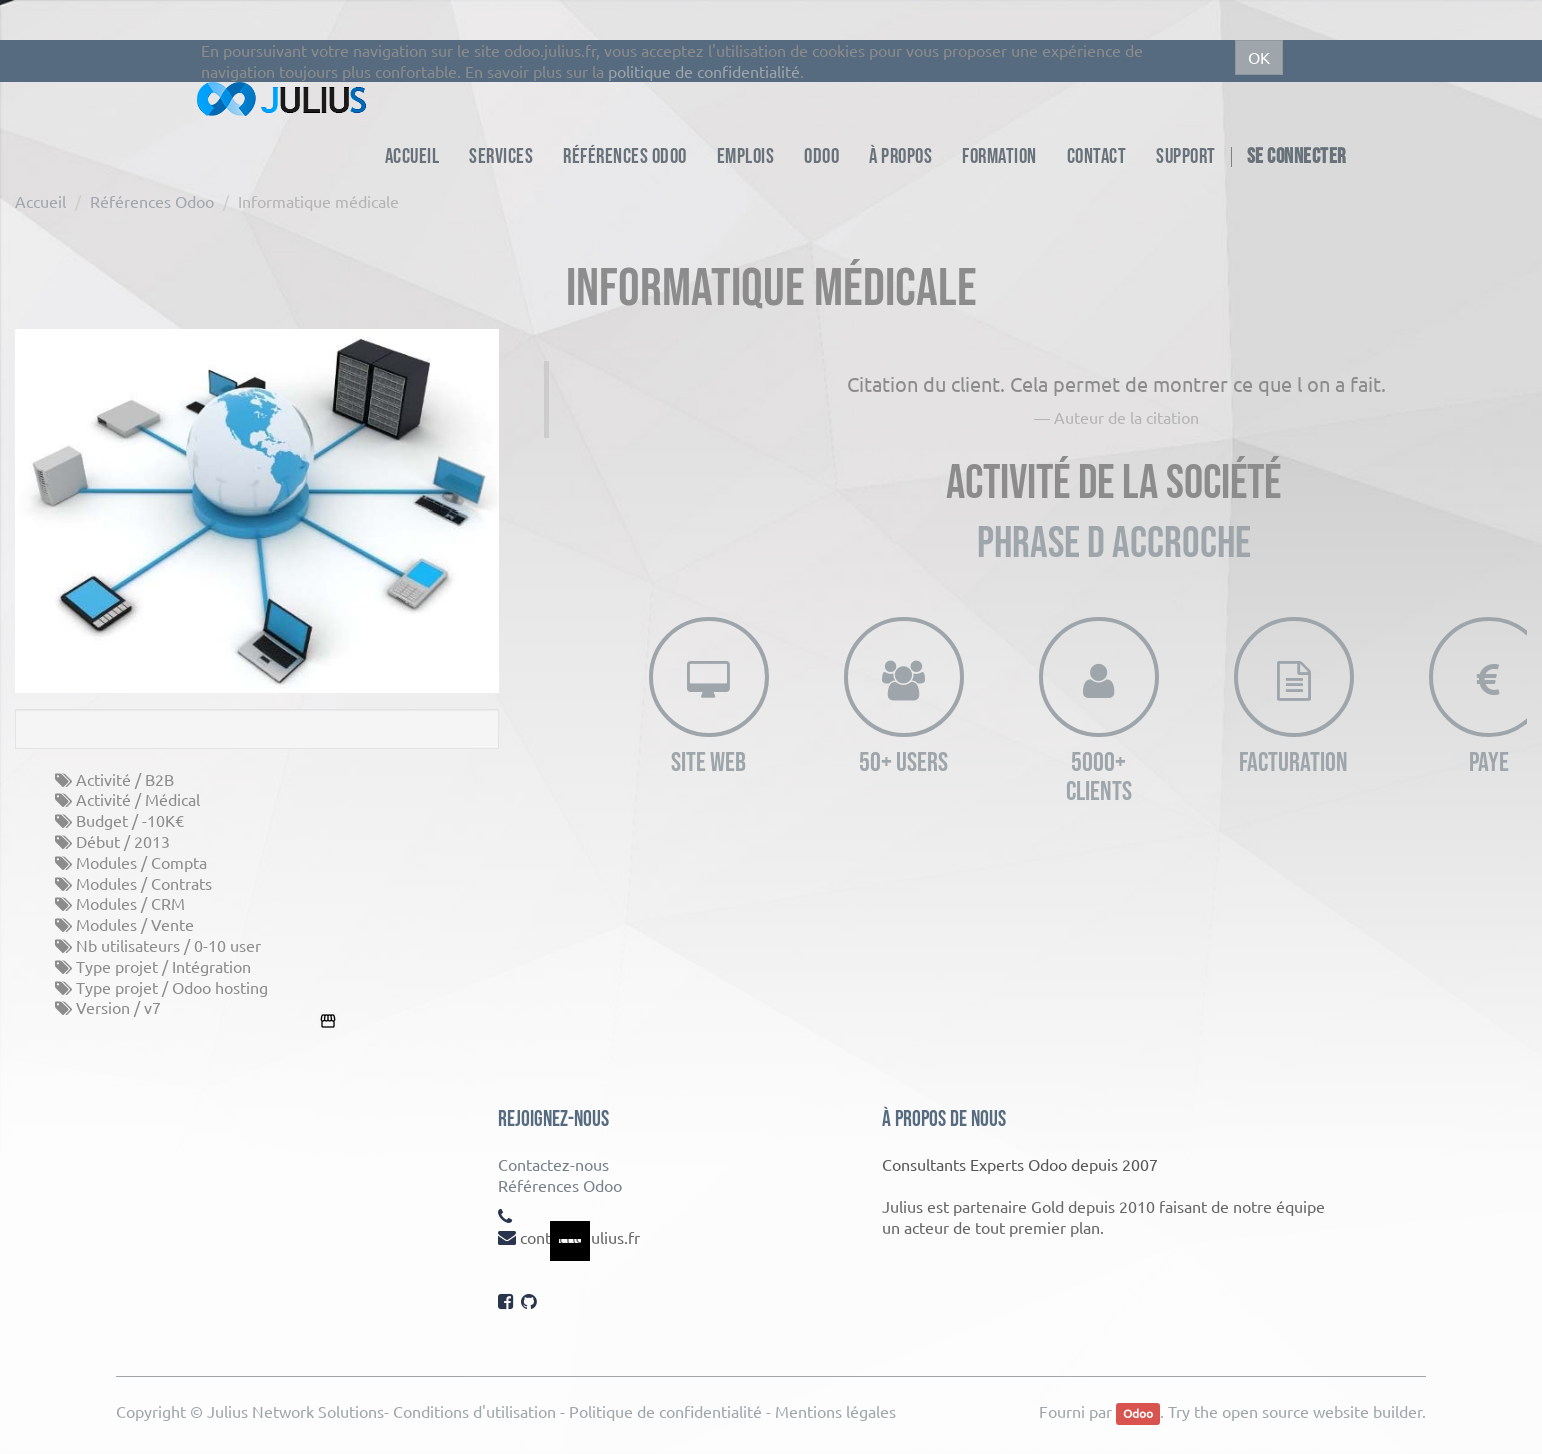 The width and height of the screenshot is (1542, 1454). What do you see at coordinates (570, 1241) in the screenshot?
I see `indicates partial selection in a group of items` at bounding box center [570, 1241].